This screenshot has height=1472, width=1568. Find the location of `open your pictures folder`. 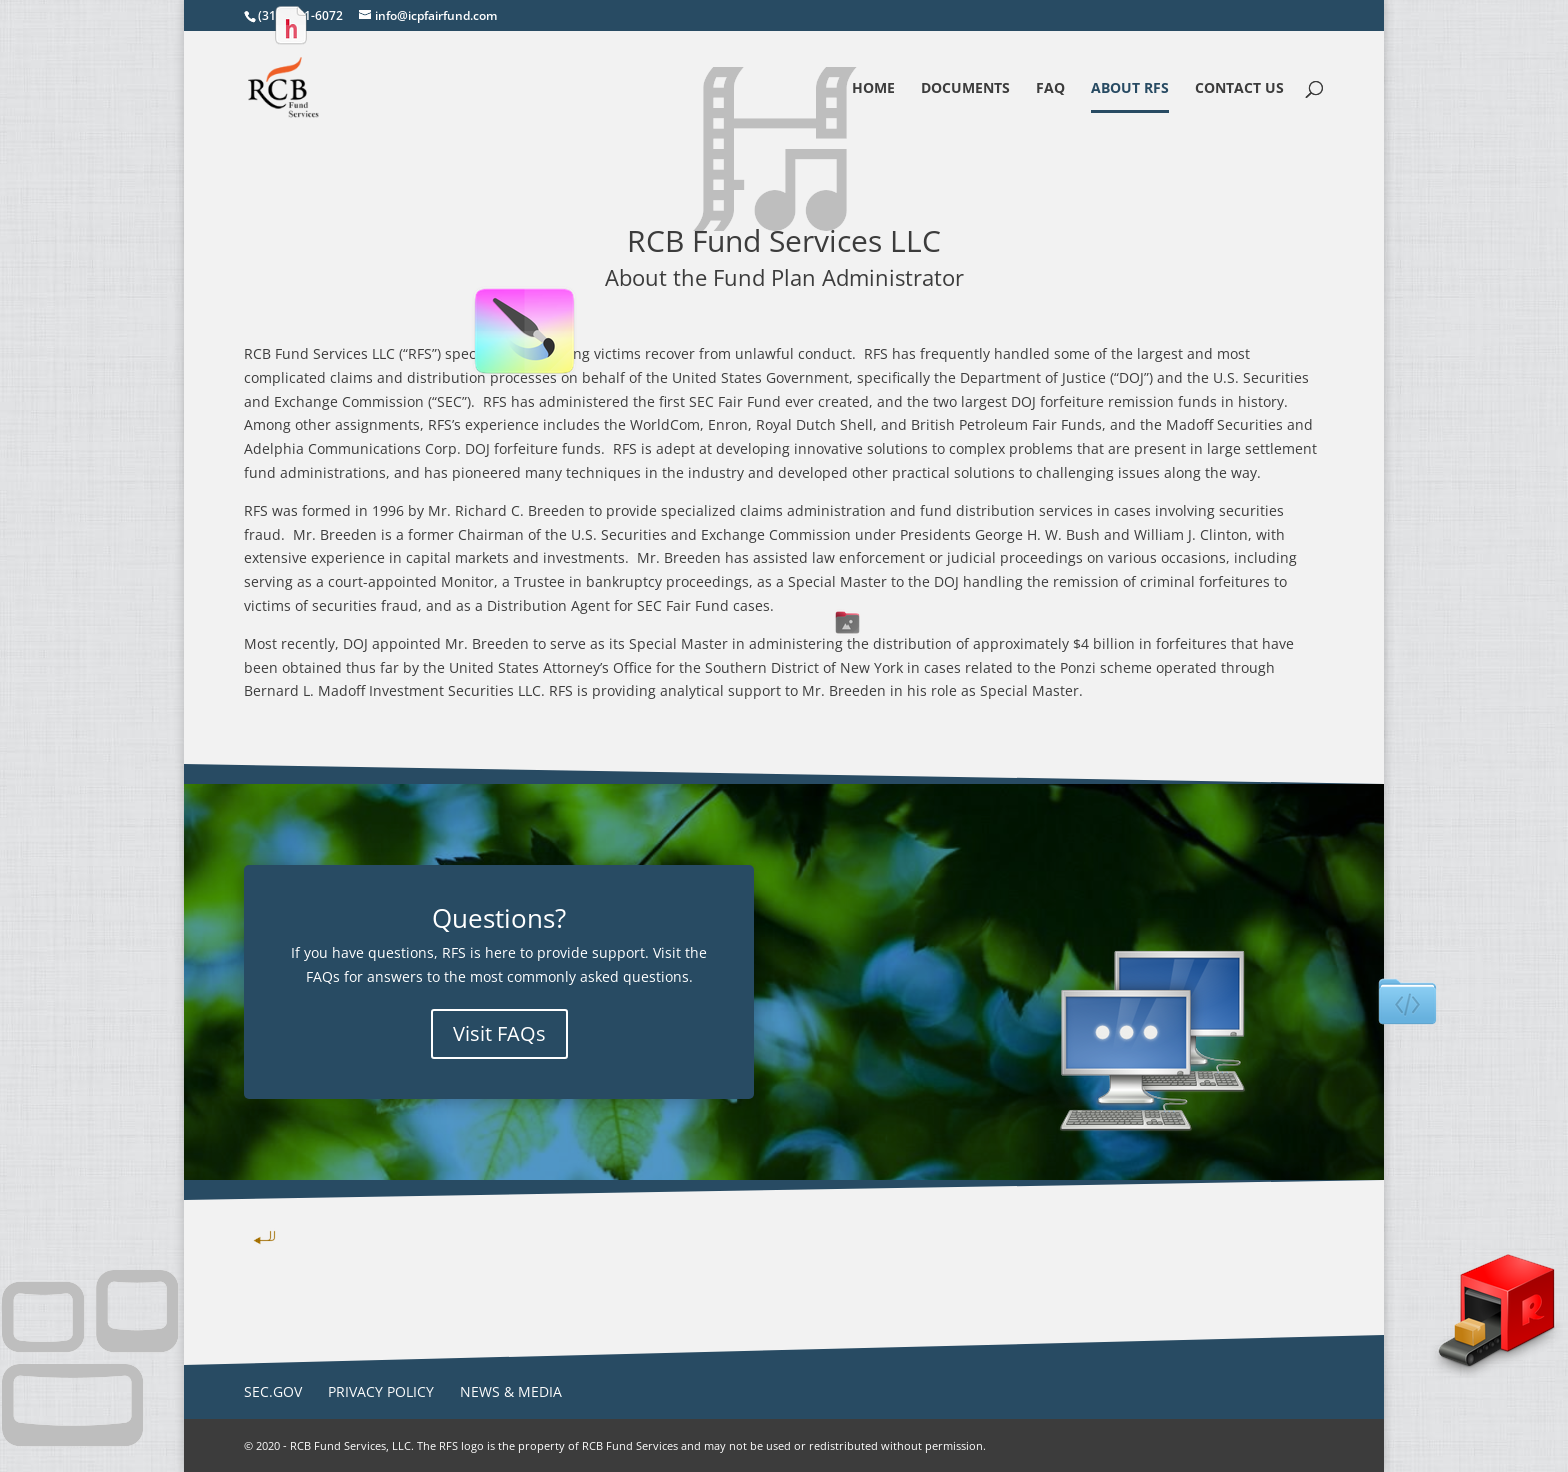

open your pictures folder is located at coordinates (847, 622).